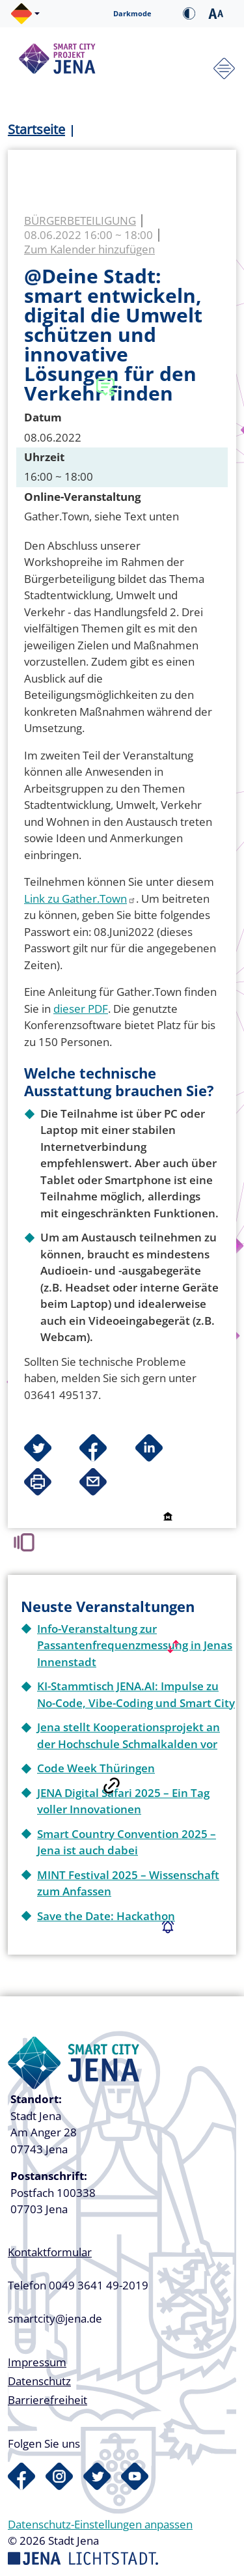 Image resolution: width=244 pixels, height=2576 pixels. What do you see at coordinates (173, 1647) in the screenshot?
I see `indicates mobile data connection status` at bounding box center [173, 1647].